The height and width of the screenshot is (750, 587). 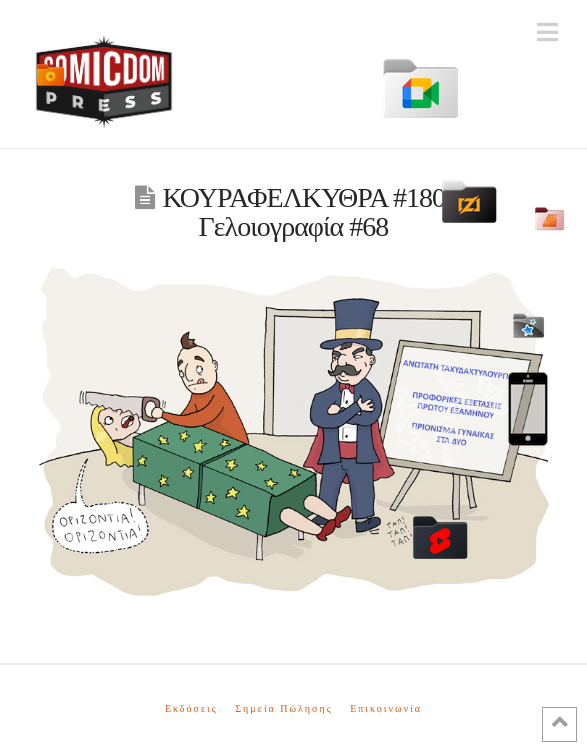 What do you see at coordinates (469, 203) in the screenshot?
I see `open folder containing zig programming language files` at bounding box center [469, 203].